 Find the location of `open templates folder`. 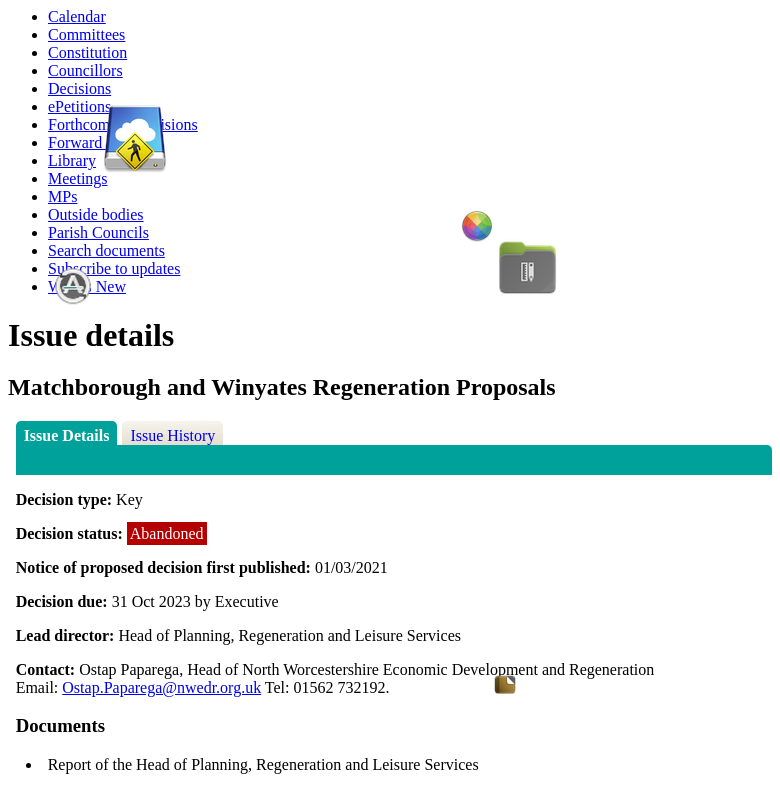

open templates folder is located at coordinates (527, 267).